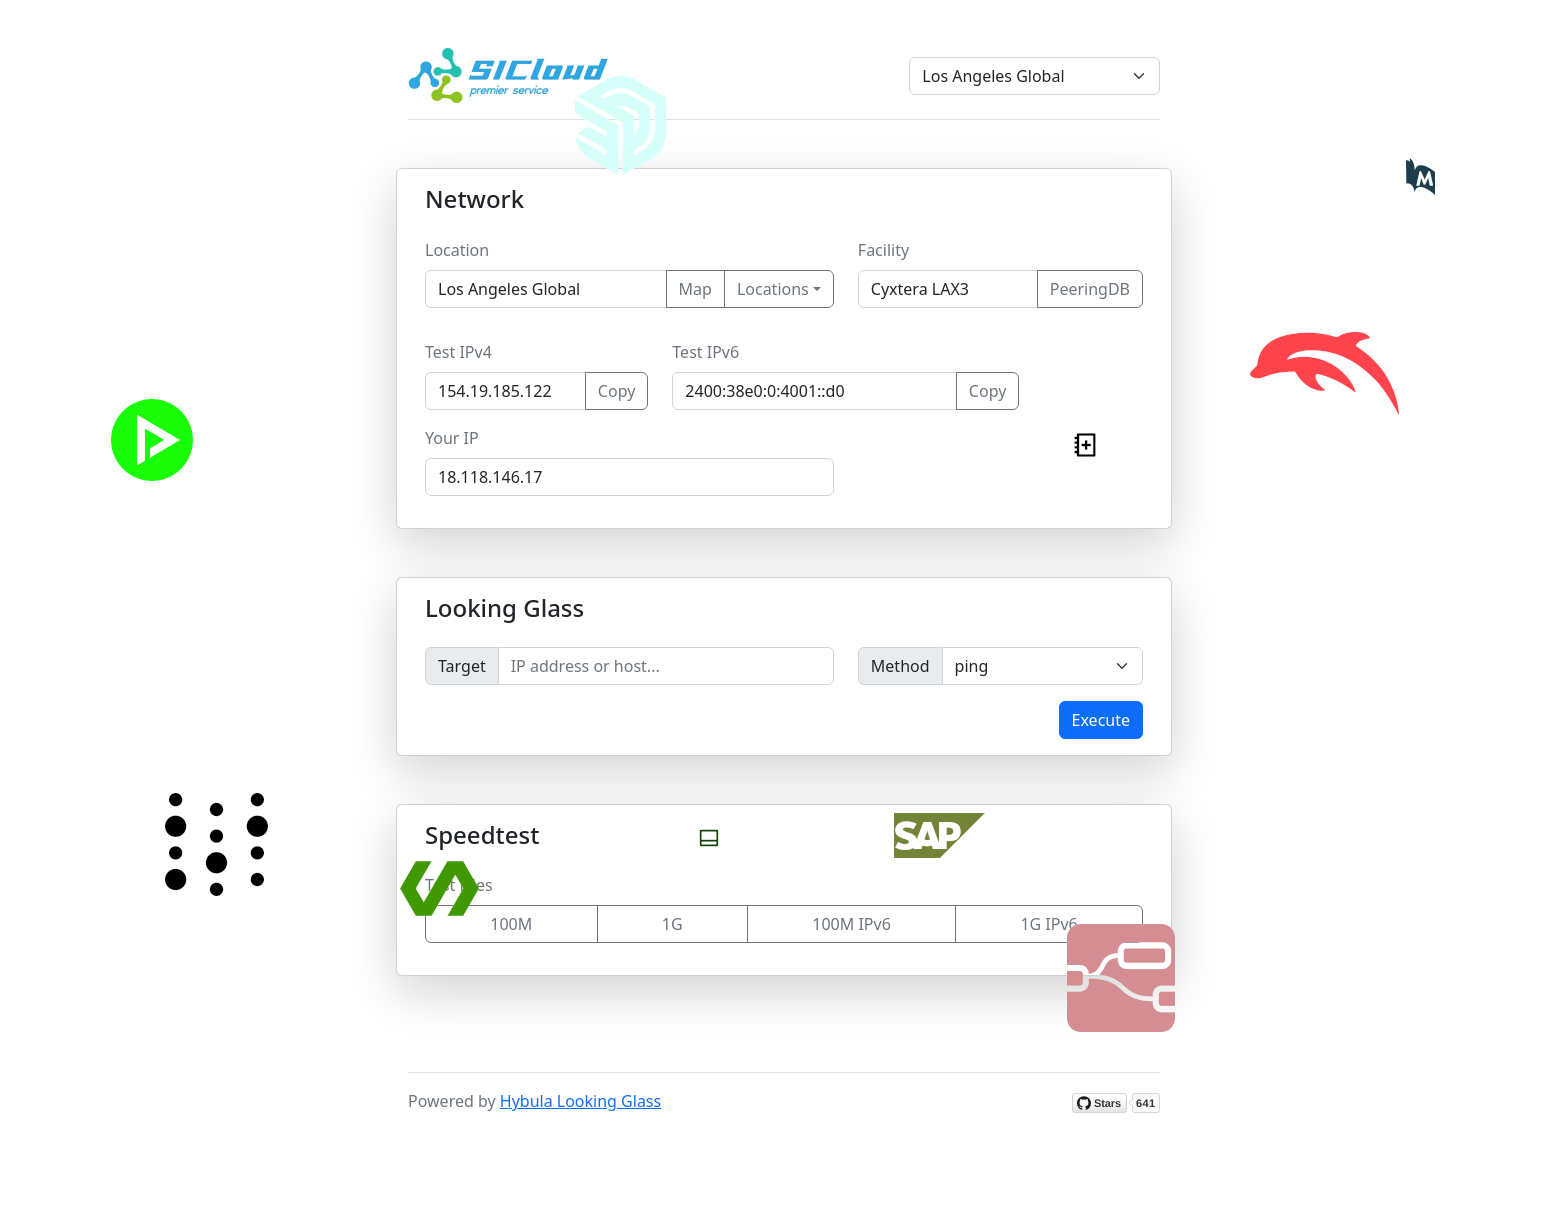 The width and height of the screenshot is (1568, 1209). What do you see at coordinates (620, 125) in the screenshot?
I see `open SketchUp 3D modeling application` at bounding box center [620, 125].